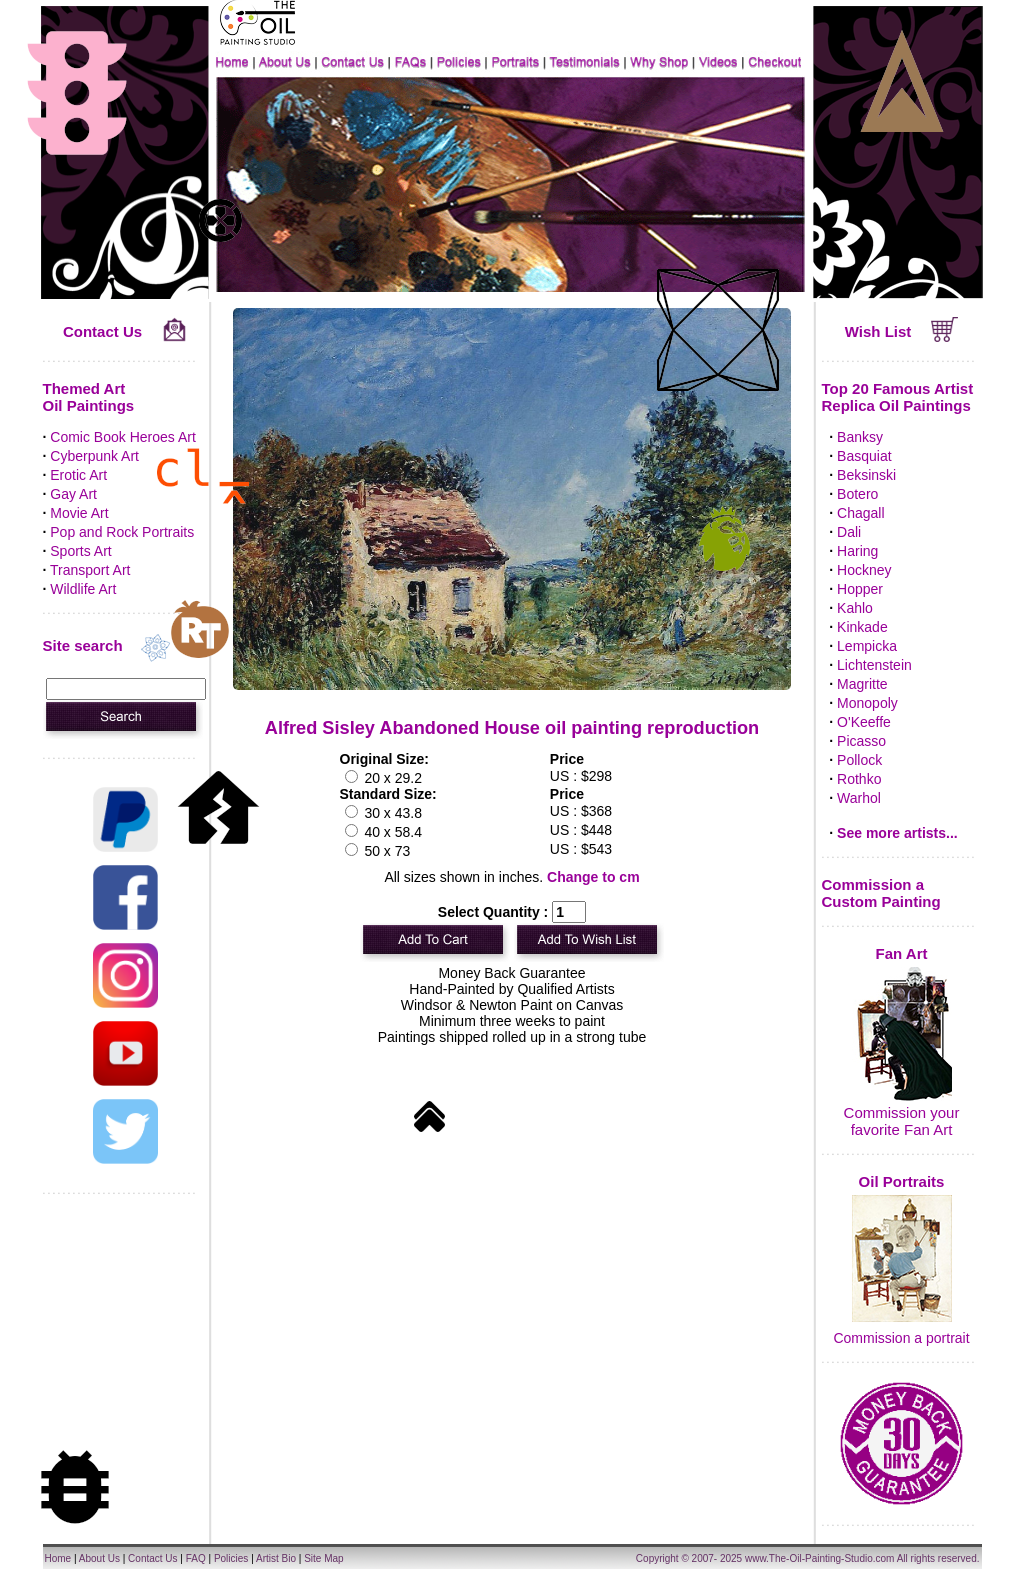 The image size is (1024, 1569). I want to click on lucia authentication service logo, so click(902, 81).